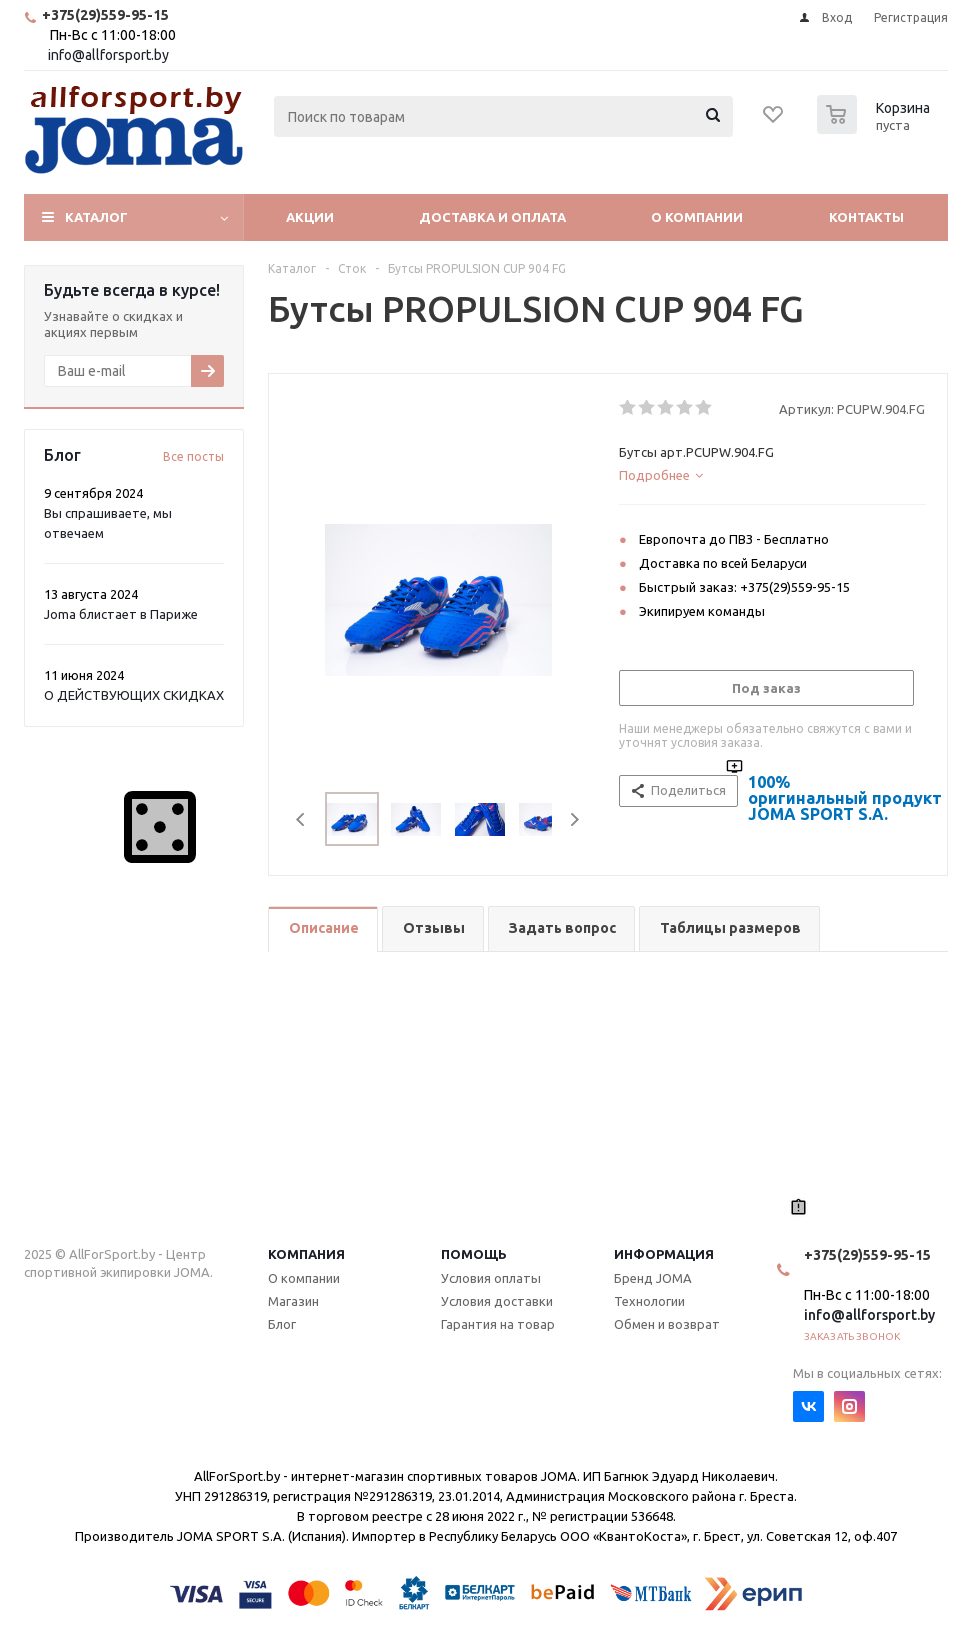 The image size is (972, 1627). Describe the element at coordinates (160, 827) in the screenshot. I see `access casino or gambling games` at that location.